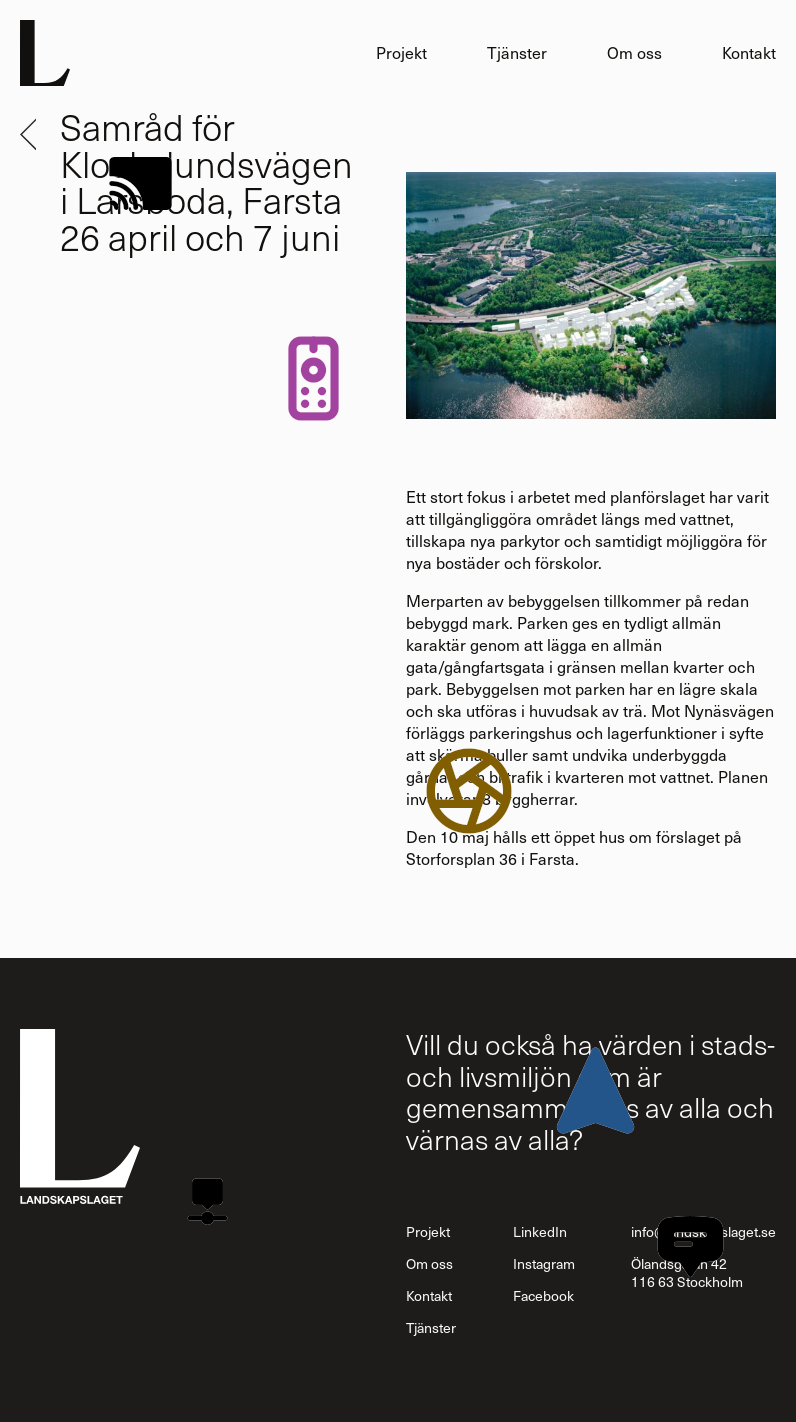  I want to click on cast your screen to another device, so click(140, 183).